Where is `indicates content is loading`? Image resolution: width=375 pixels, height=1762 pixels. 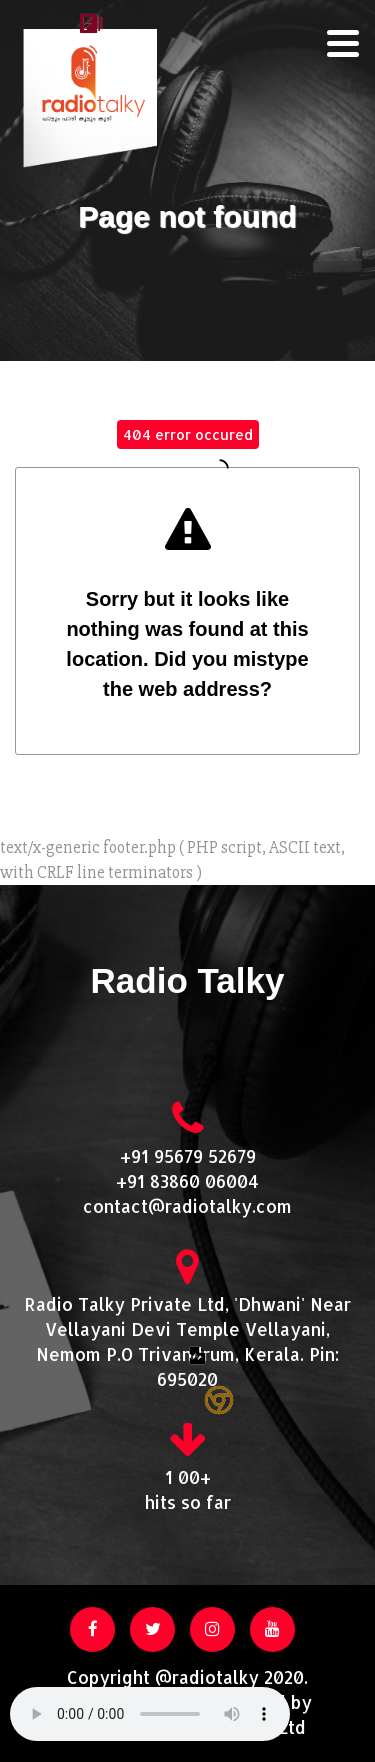
indicates content is loading is located at coordinates (219, 468).